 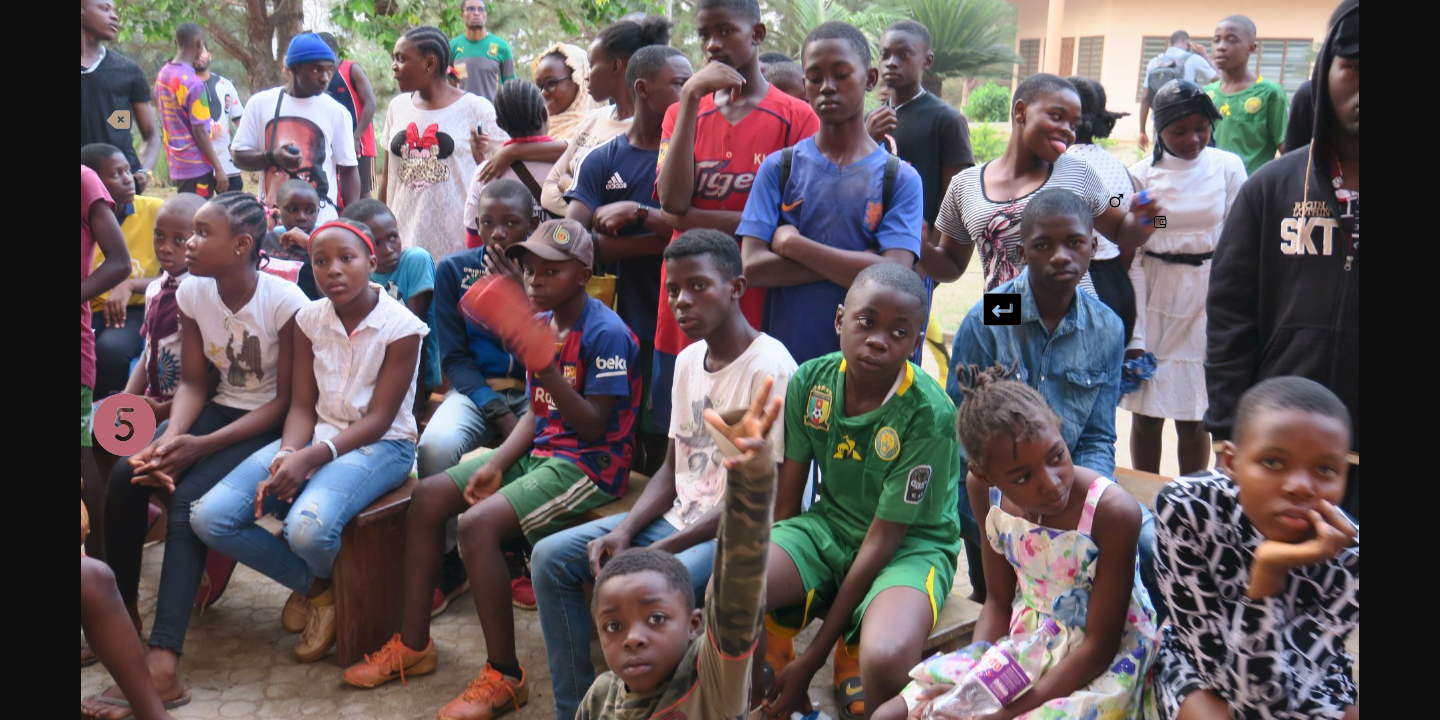 What do you see at coordinates (1116, 200) in the screenshot?
I see `indicates male gender selection` at bounding box center [1116, 200].